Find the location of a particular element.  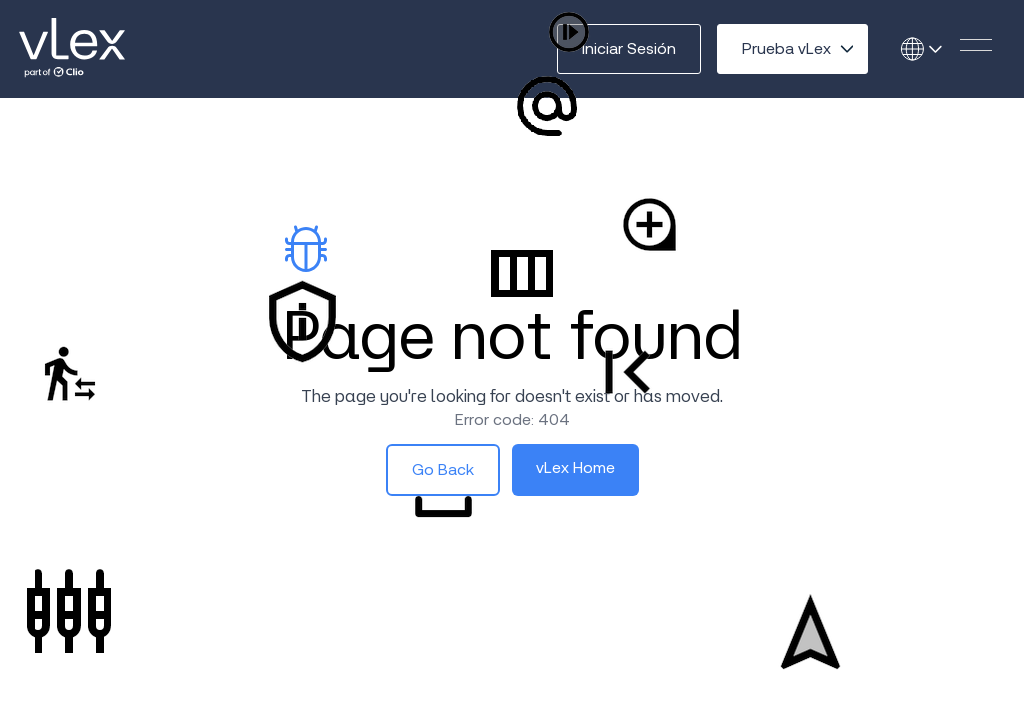

play from the beginning is located at coordinates (569, 32).